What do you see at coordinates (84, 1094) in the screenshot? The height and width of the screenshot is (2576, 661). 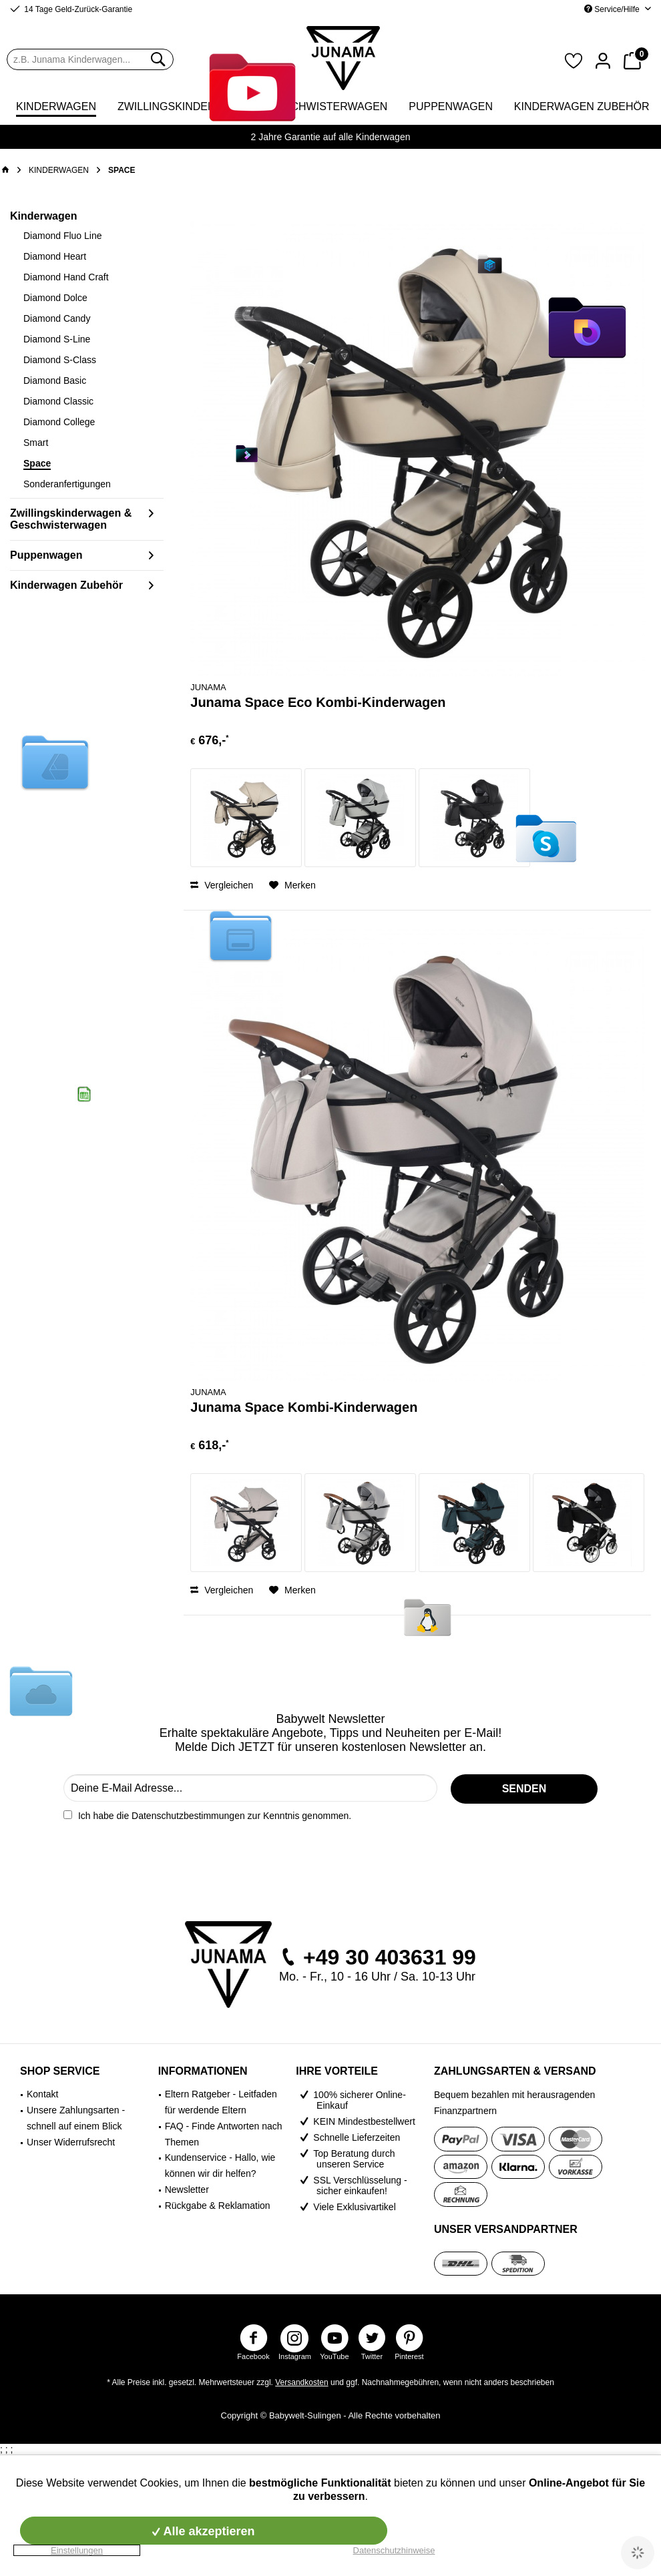 I see `a libreoffice calc spreadsheet file` at bounding box center [84, 1094].